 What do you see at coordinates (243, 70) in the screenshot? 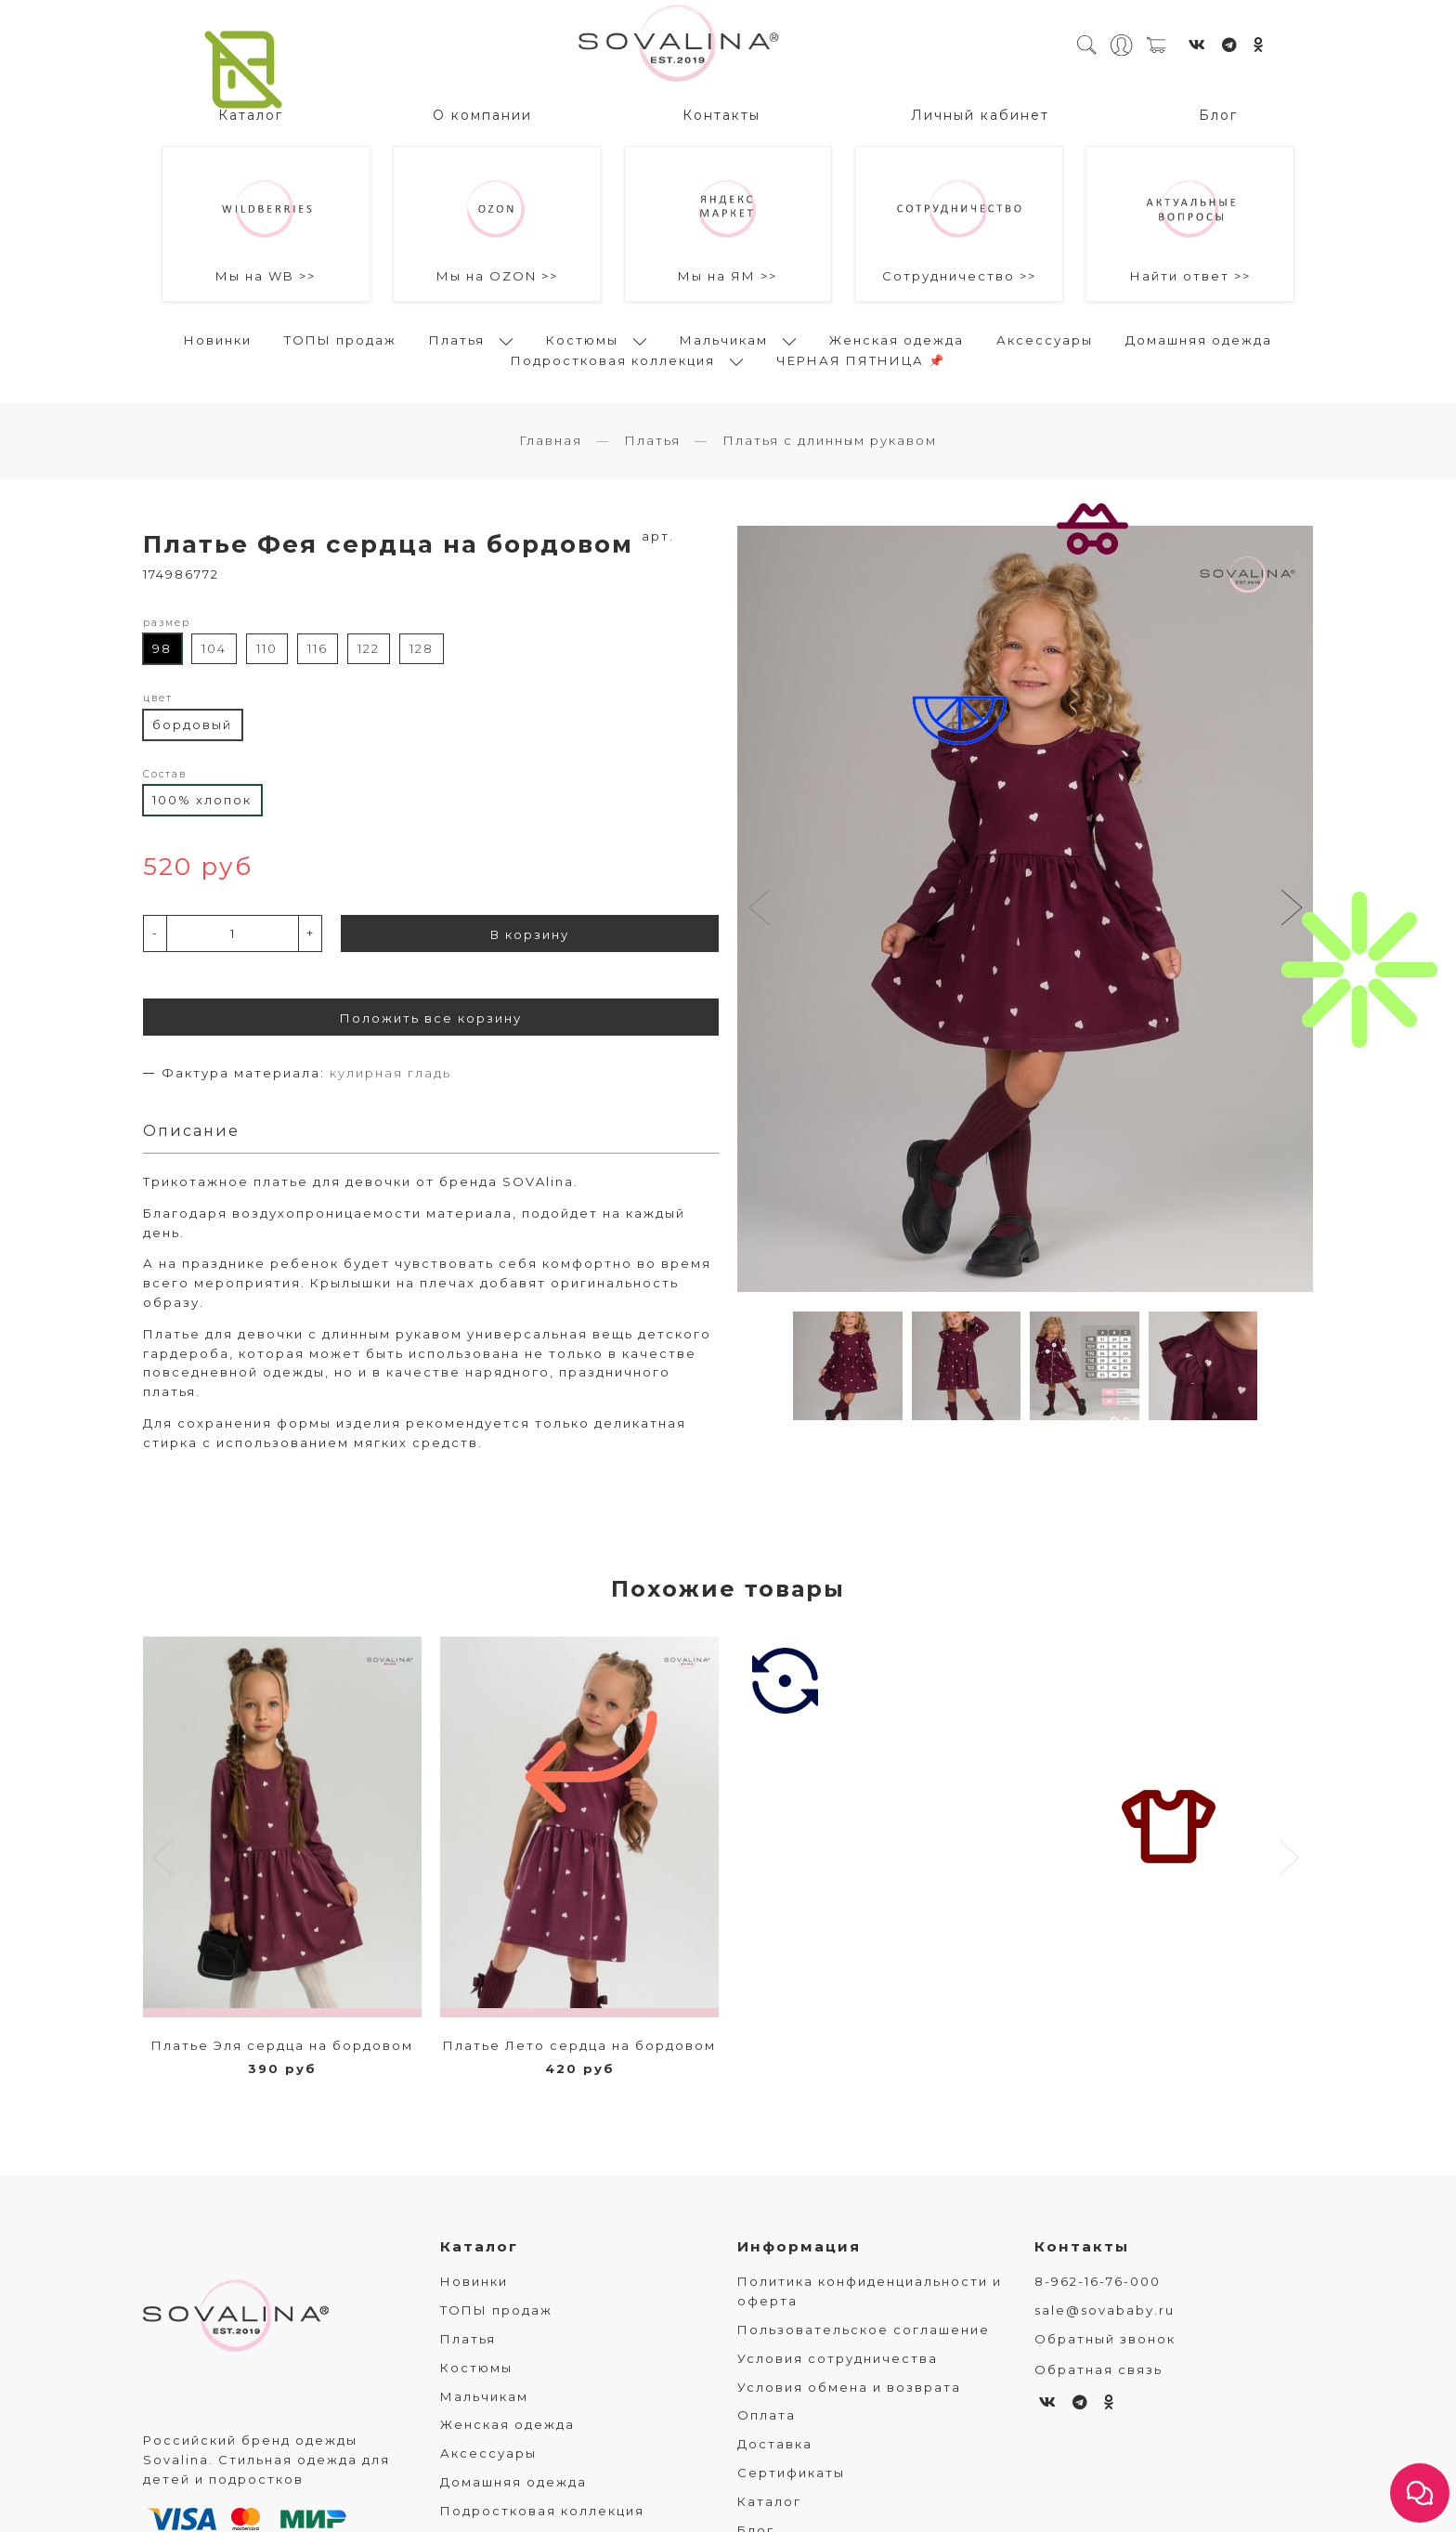
I see `refrigerator or cooling feature disabled` at bounding box center [243, 70].